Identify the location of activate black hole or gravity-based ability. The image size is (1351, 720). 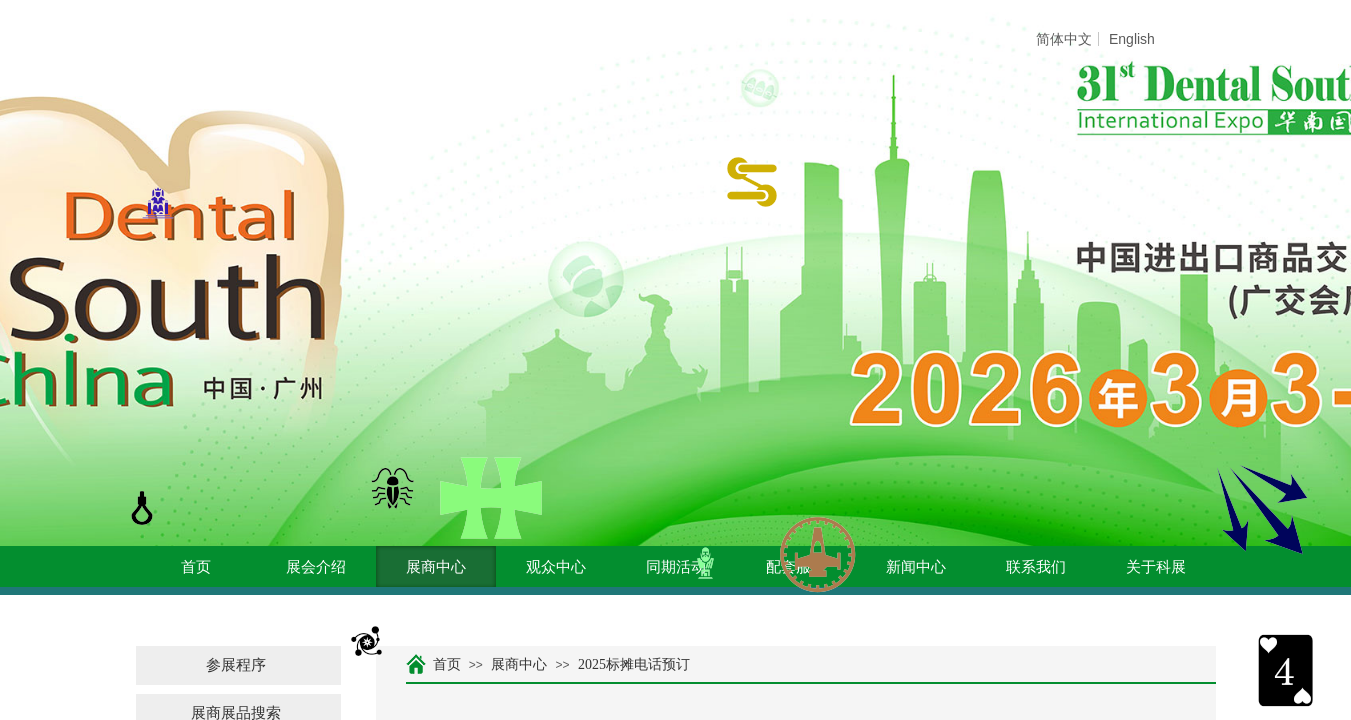
(366, 641).